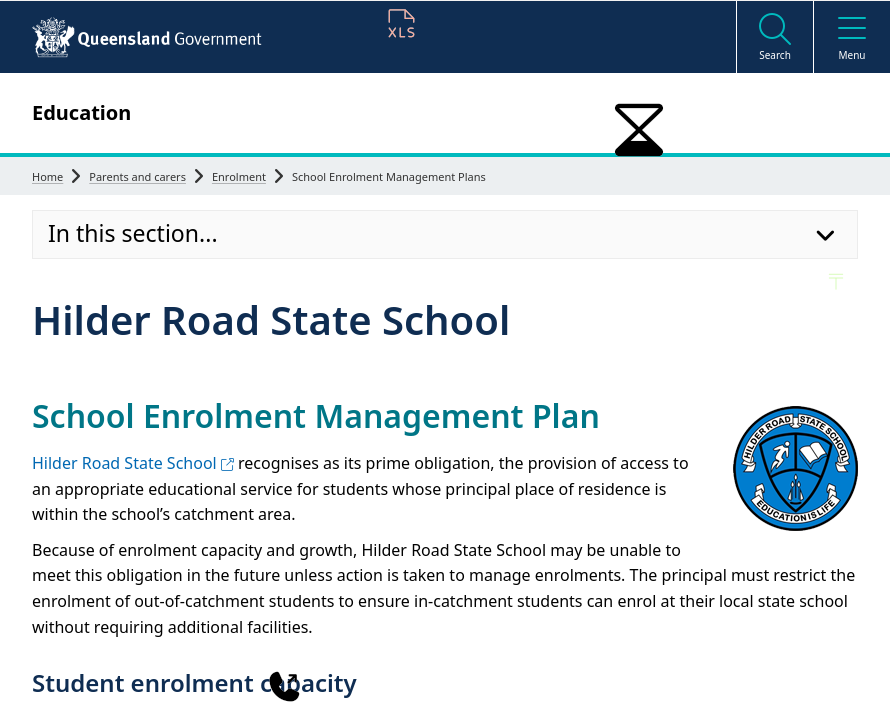  Describe the element at coordinates (401, 24) in the screenshot. I see `open or view an excel spreadsheet file` at that location.